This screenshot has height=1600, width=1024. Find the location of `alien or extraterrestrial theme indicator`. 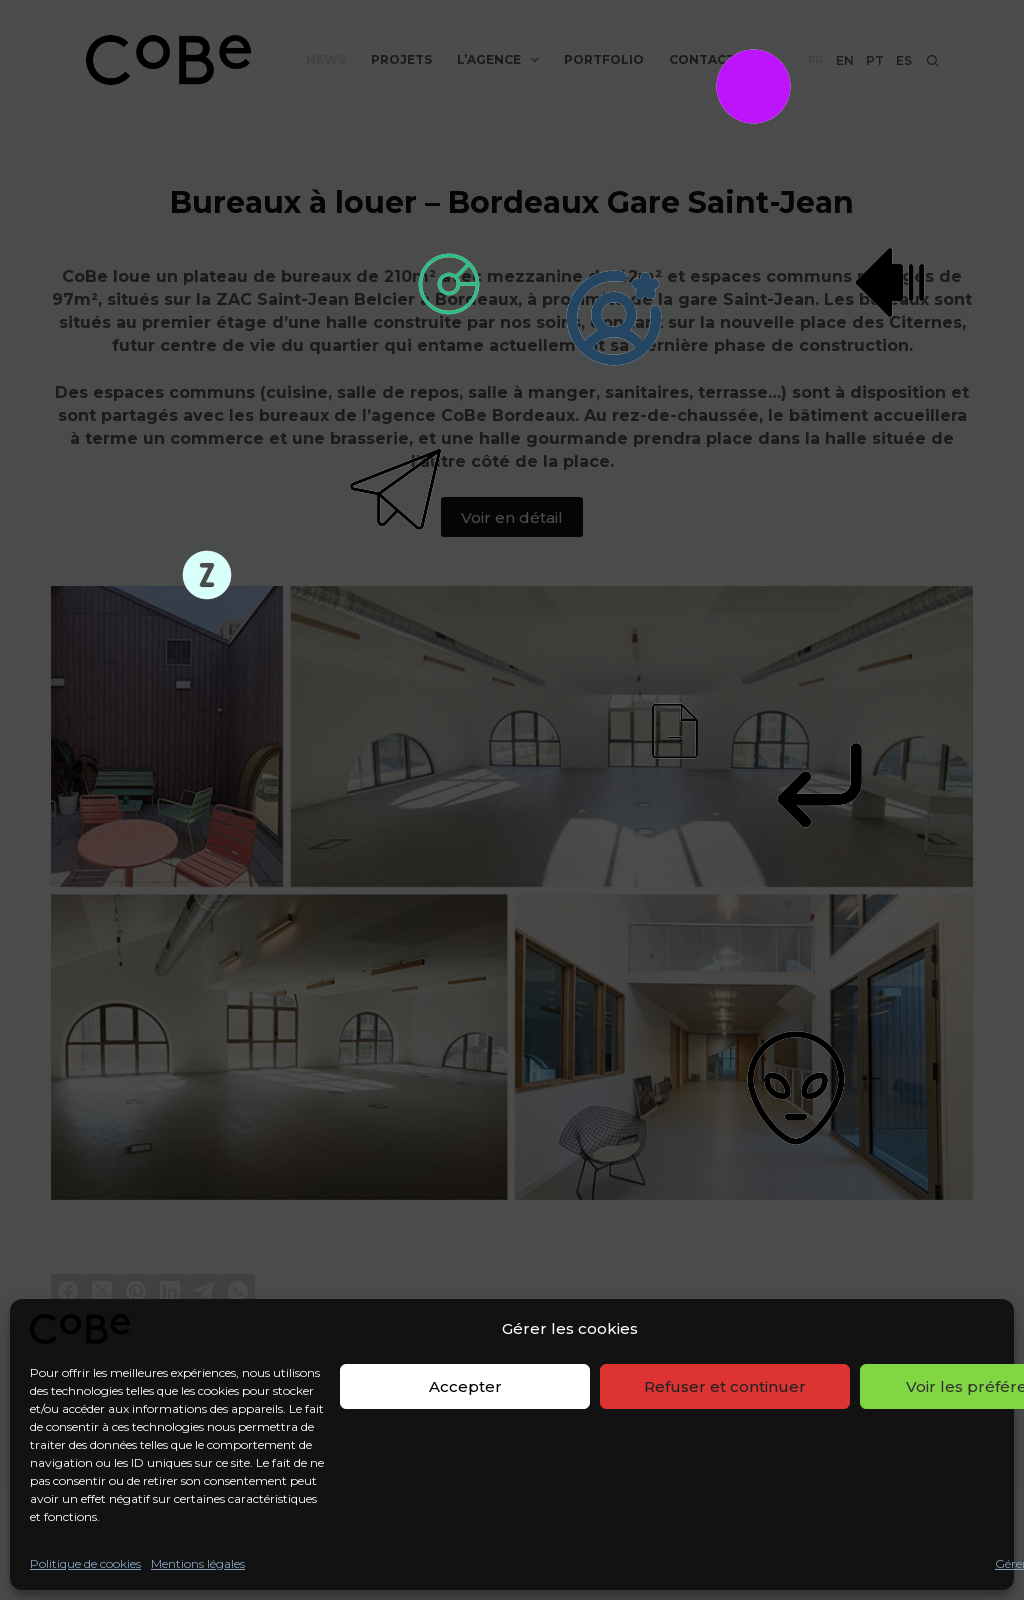

alien or extraterrestrial theme indicator is located at coordinates (796, 1088).